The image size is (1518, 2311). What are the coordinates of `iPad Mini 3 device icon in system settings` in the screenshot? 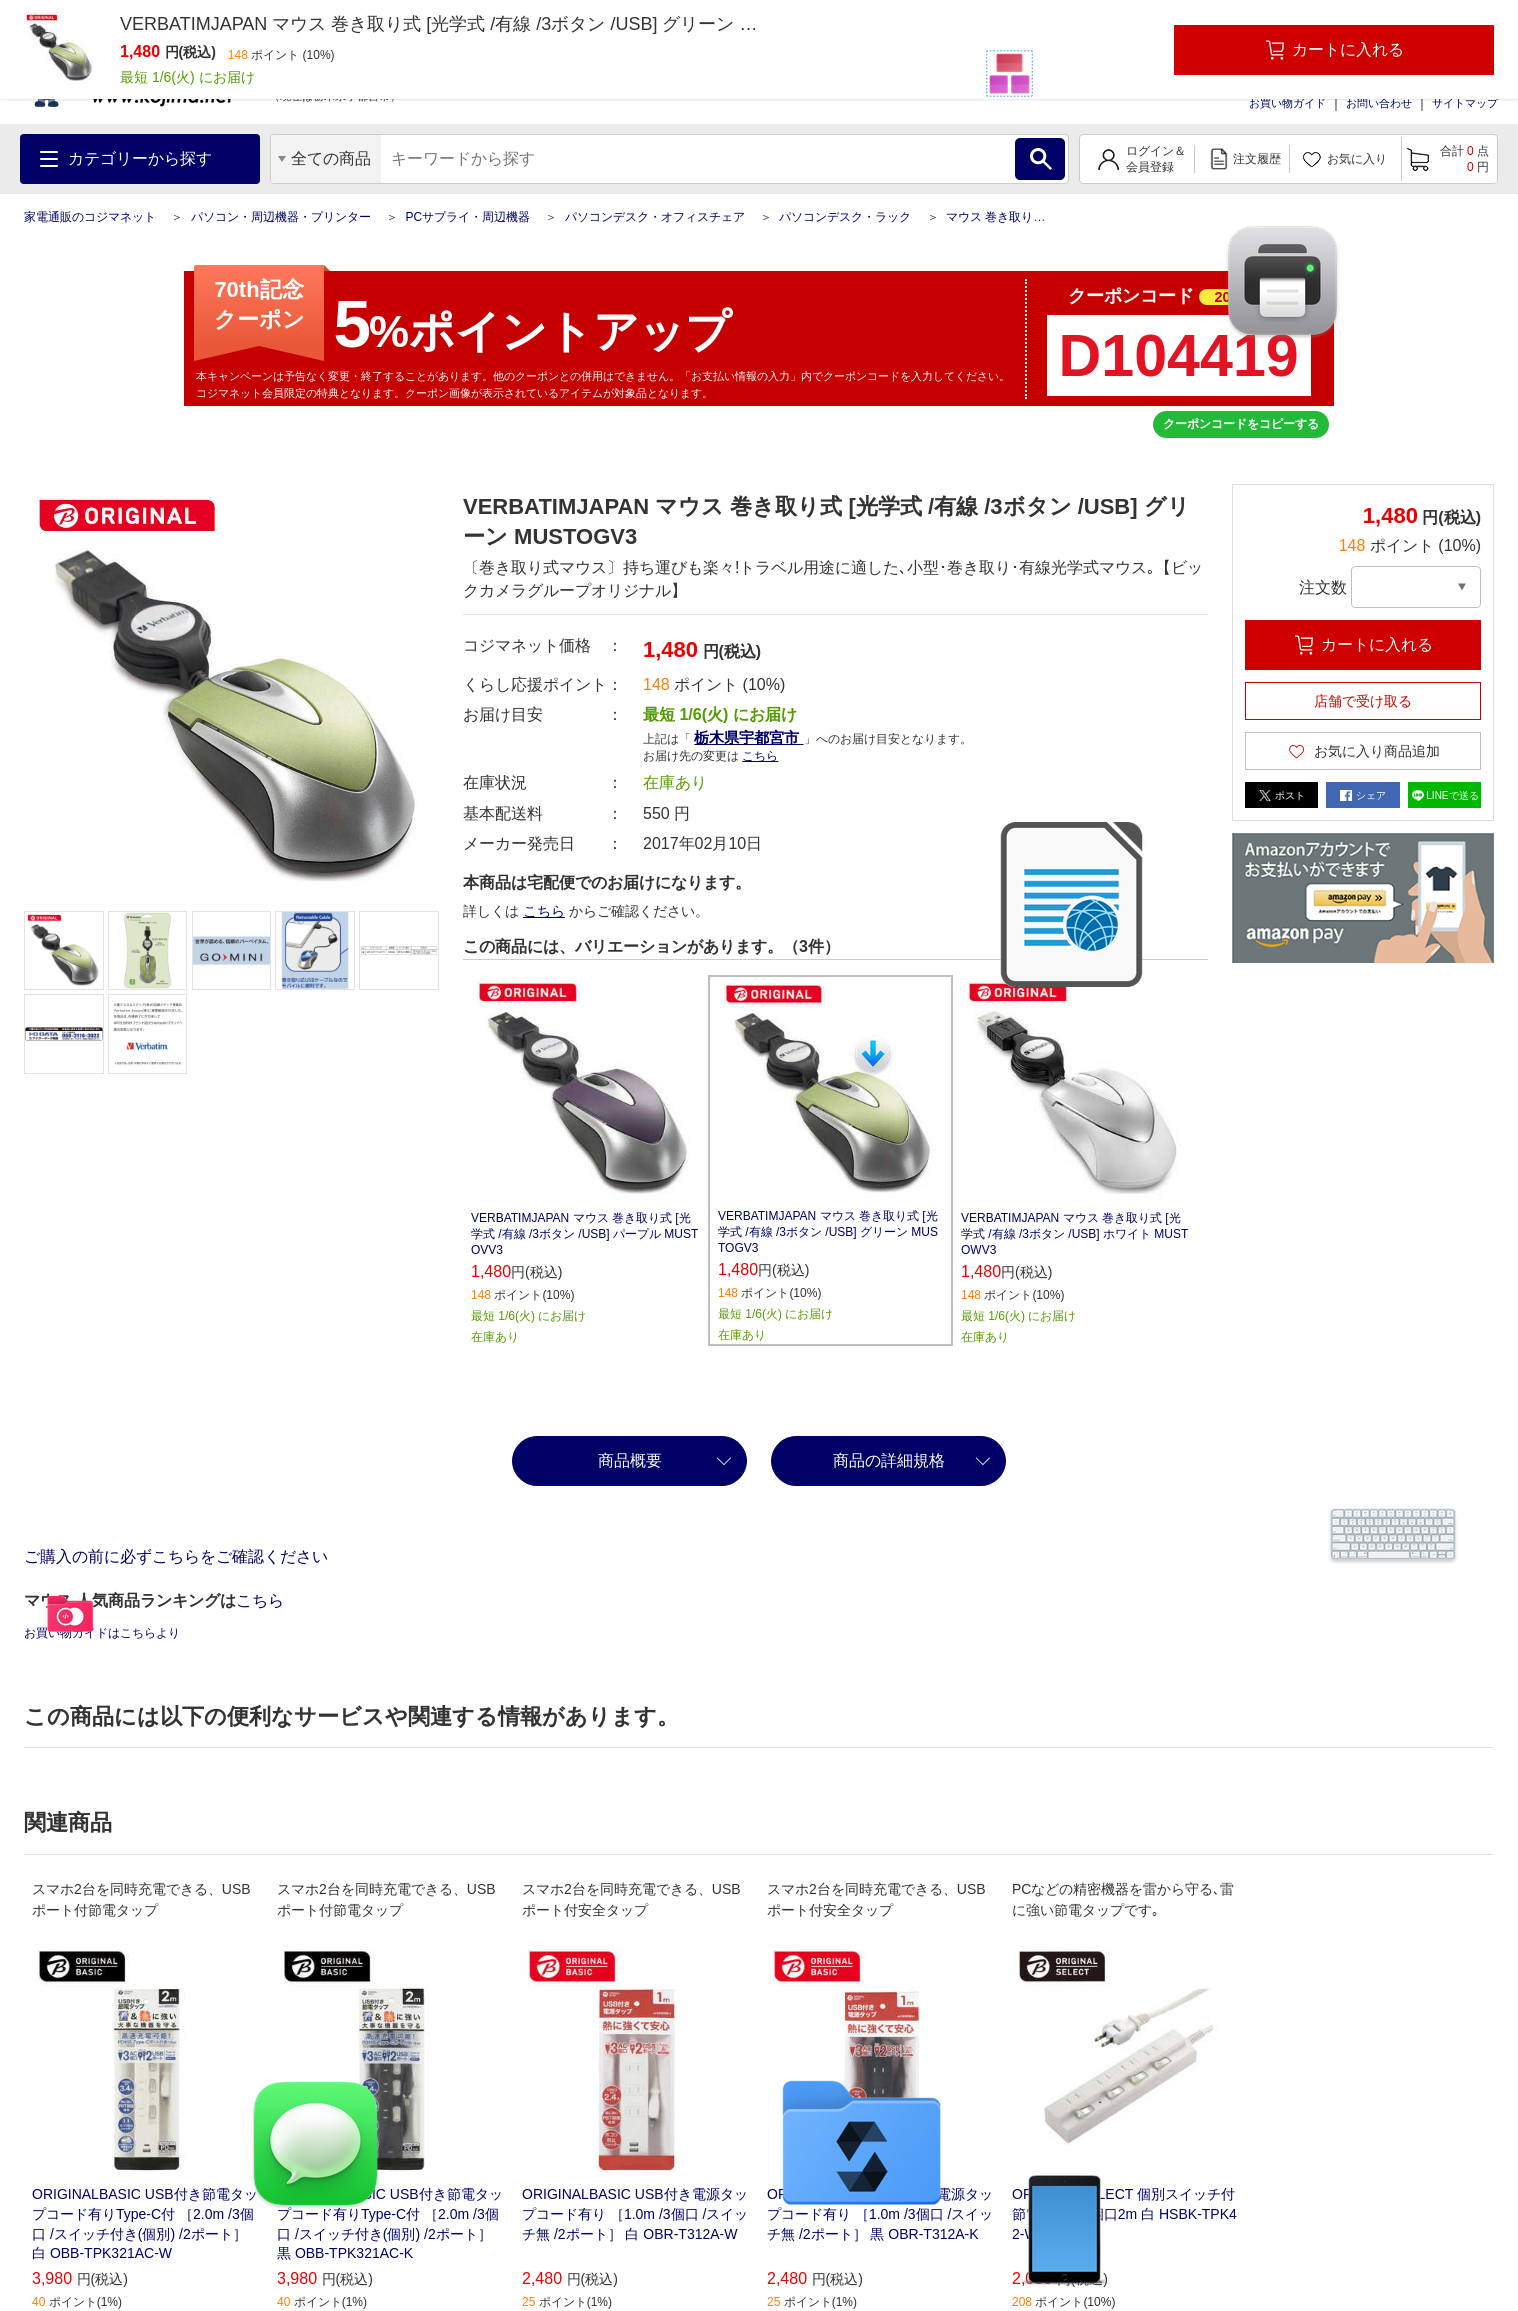 It's located at (1064, 2219).